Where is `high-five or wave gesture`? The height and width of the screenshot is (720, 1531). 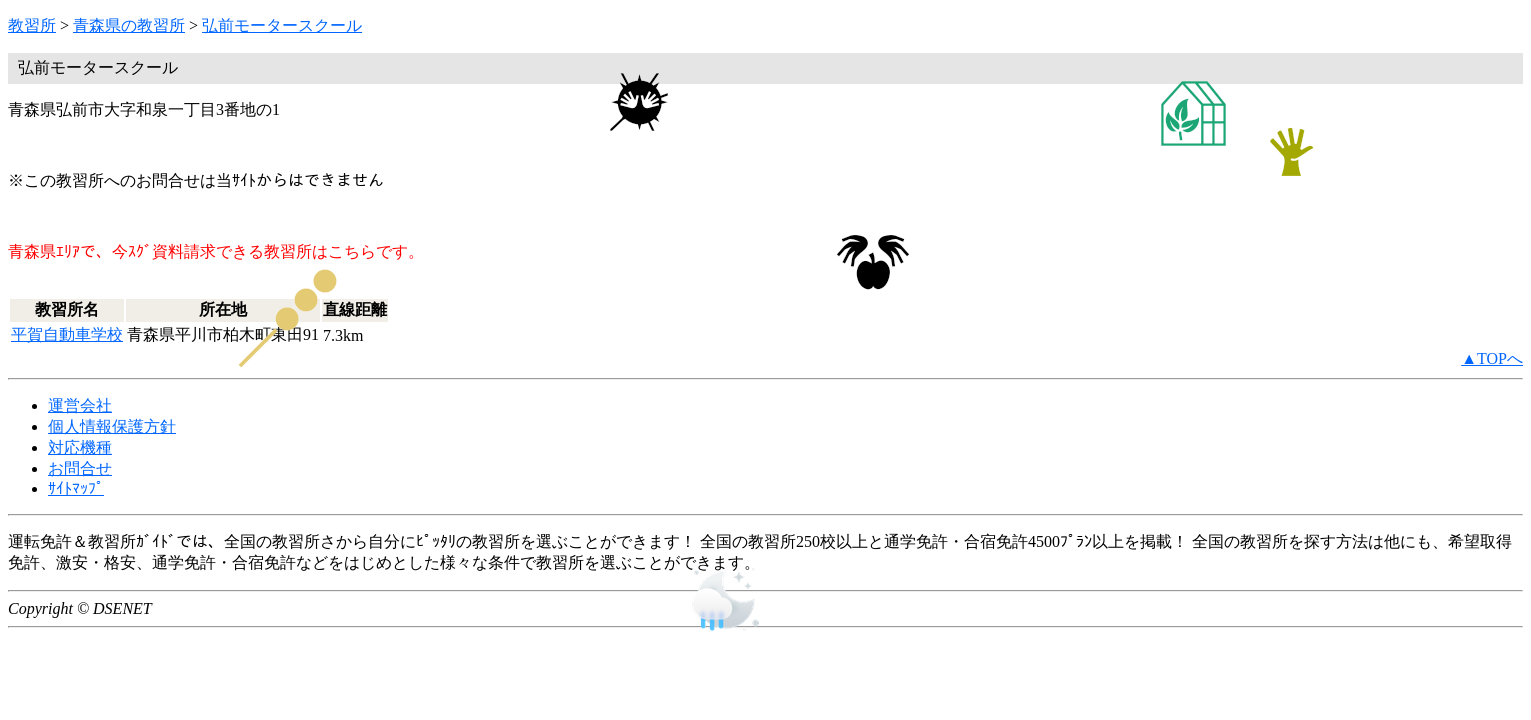
high-five or wave gesture is located at coordinates (1291, 152).